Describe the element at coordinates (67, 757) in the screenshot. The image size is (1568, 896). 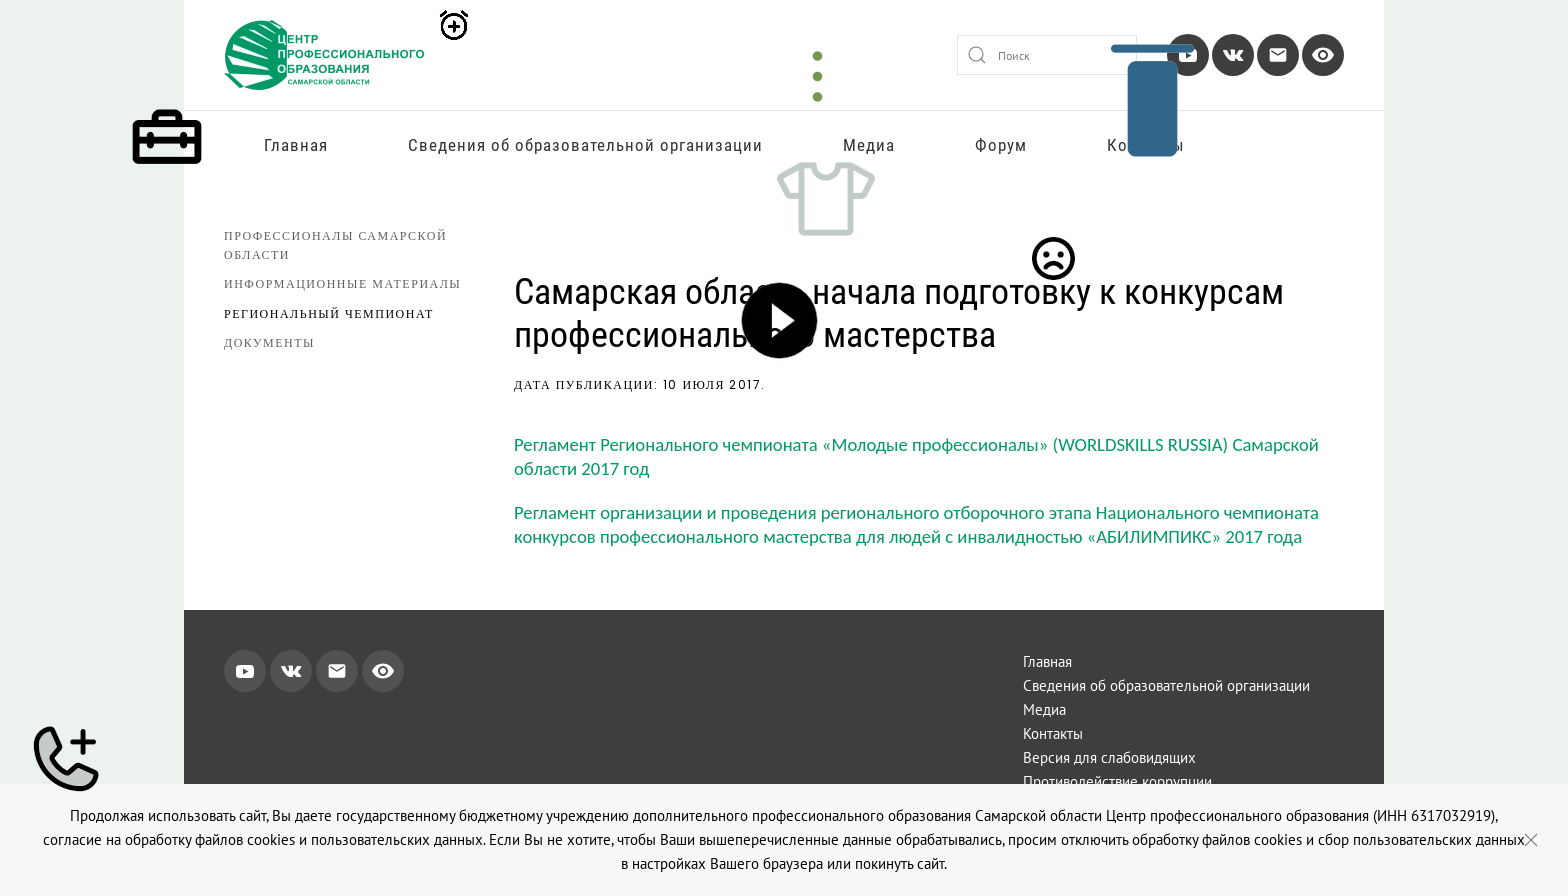
I see `add a new contact` at that location.